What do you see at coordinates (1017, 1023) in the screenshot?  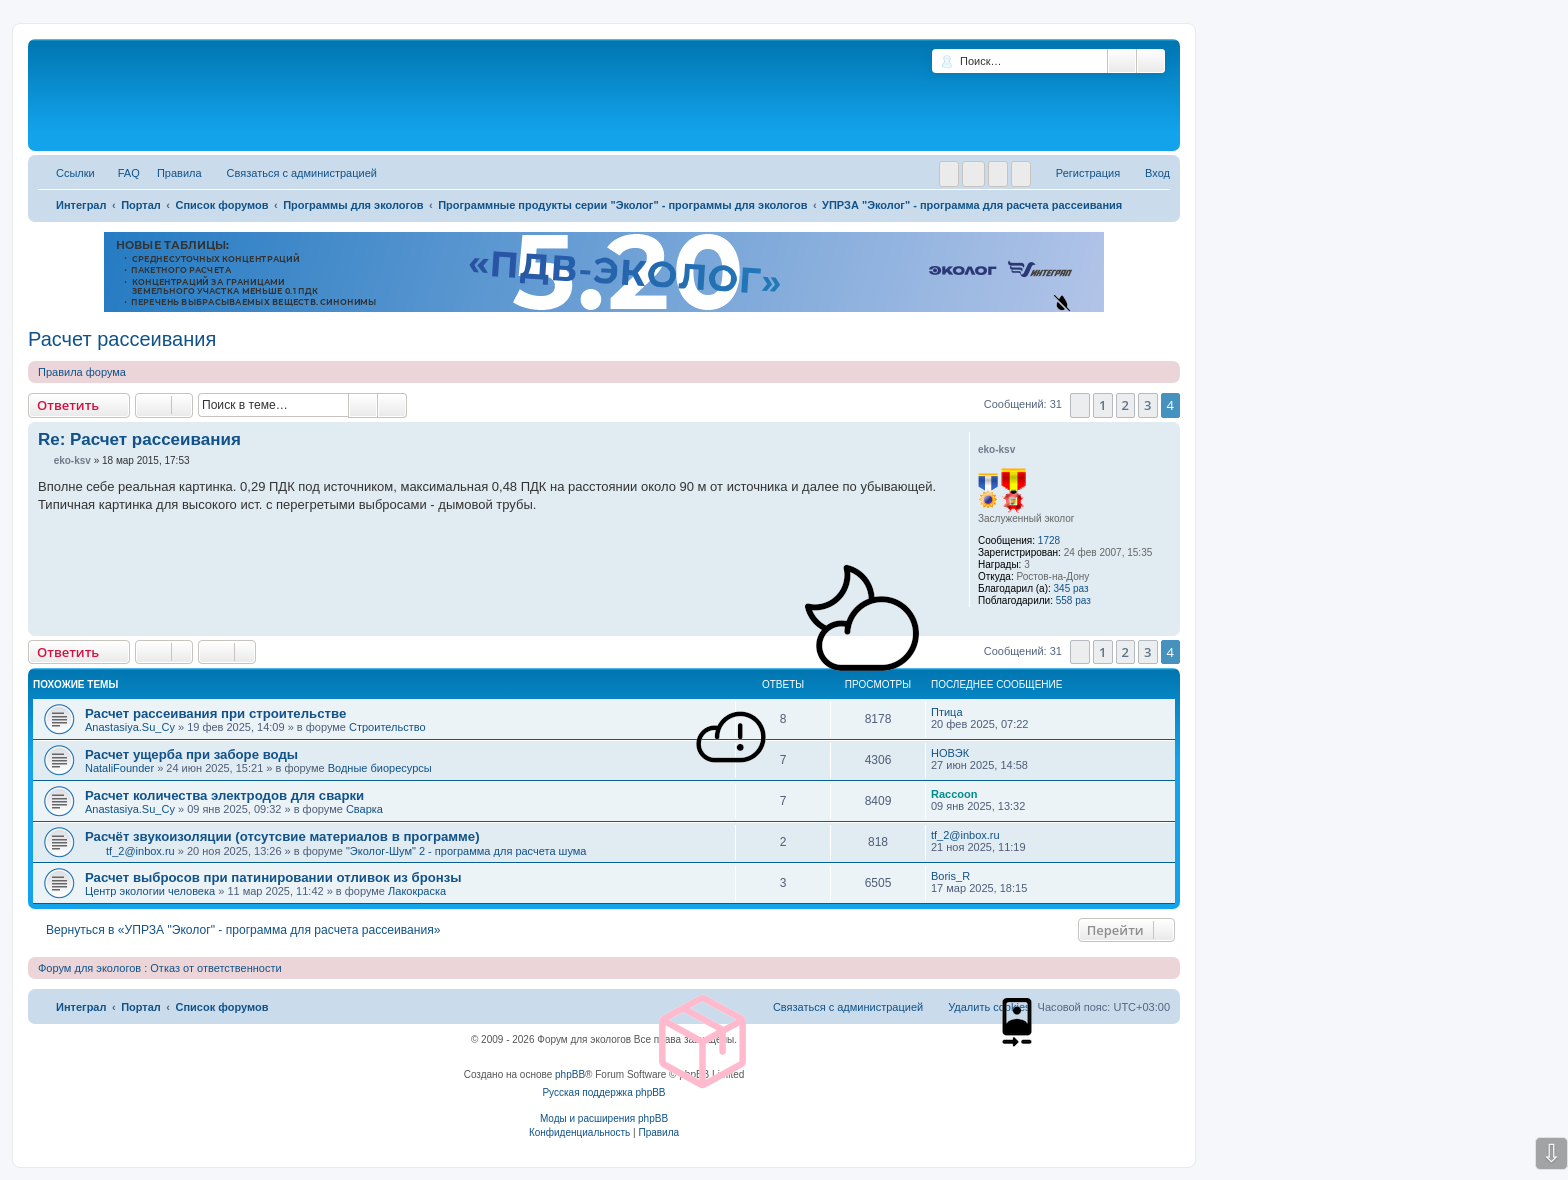 I see `switch to front-facing camera` at bounding box center [1017, 1023].